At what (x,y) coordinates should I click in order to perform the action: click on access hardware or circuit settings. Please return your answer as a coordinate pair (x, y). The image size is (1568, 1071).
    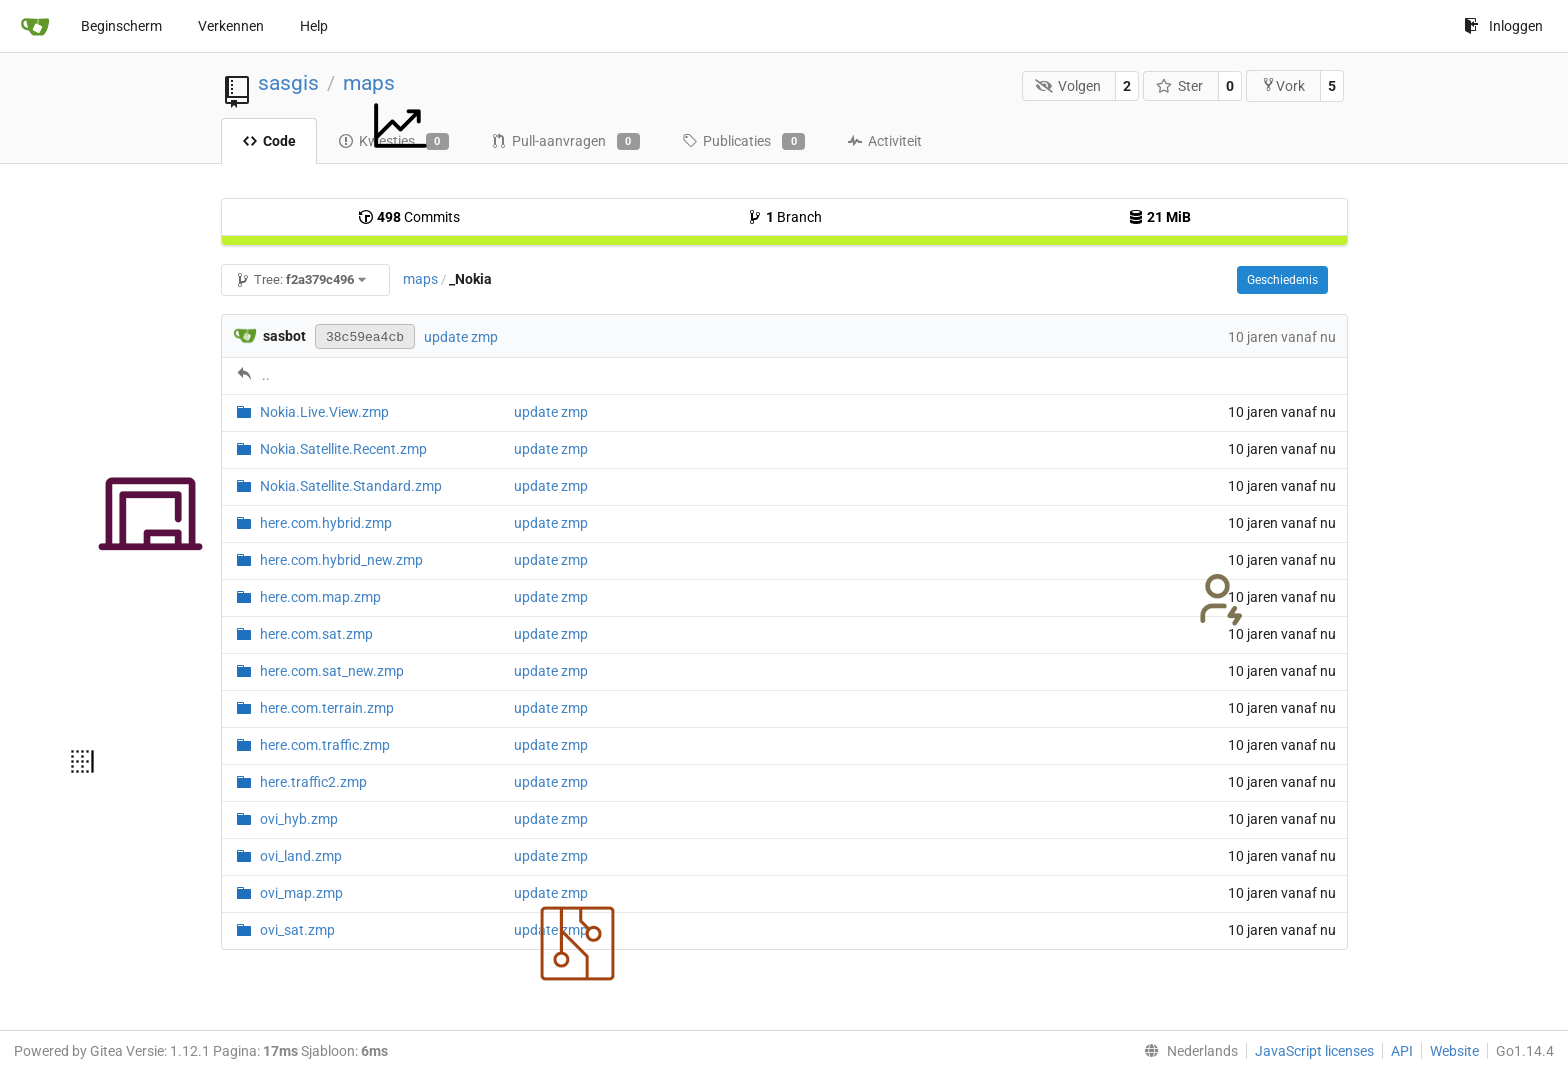
    Looking at the image, I should click on (577, 943).